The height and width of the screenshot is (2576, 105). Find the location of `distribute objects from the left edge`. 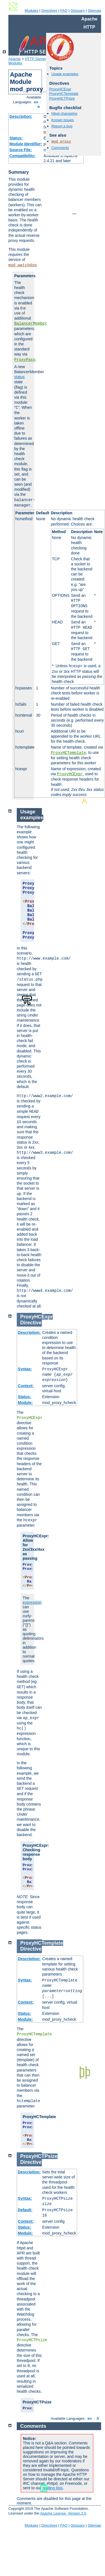

distribute objects from the left edge is located at coordinates (85, 2073).